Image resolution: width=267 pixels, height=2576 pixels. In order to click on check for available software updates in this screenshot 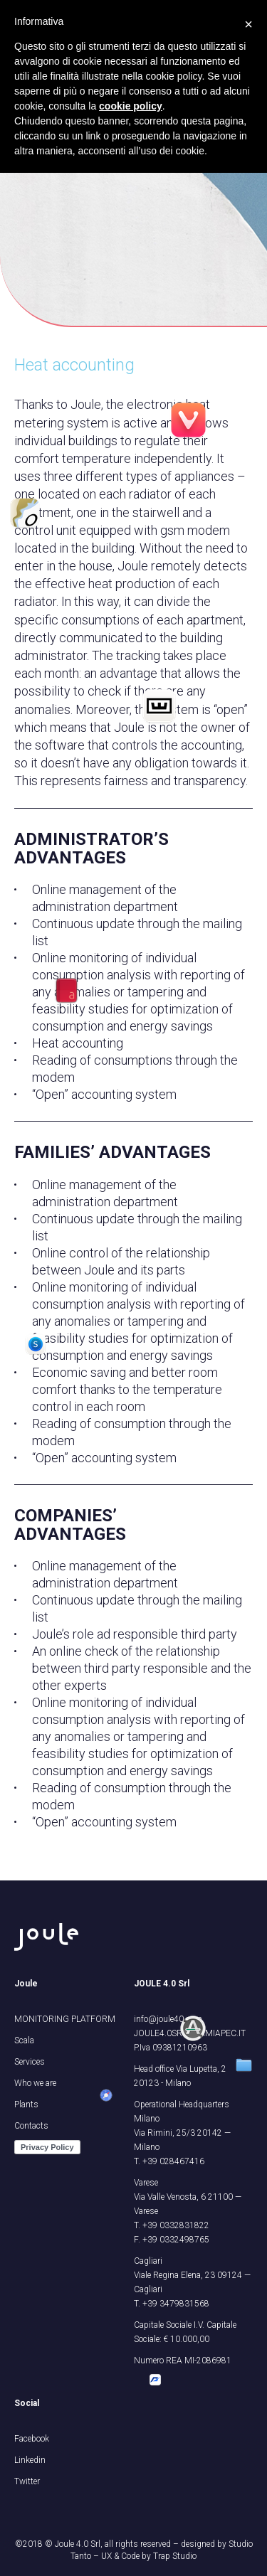, I will do `click(193, 2028)`.